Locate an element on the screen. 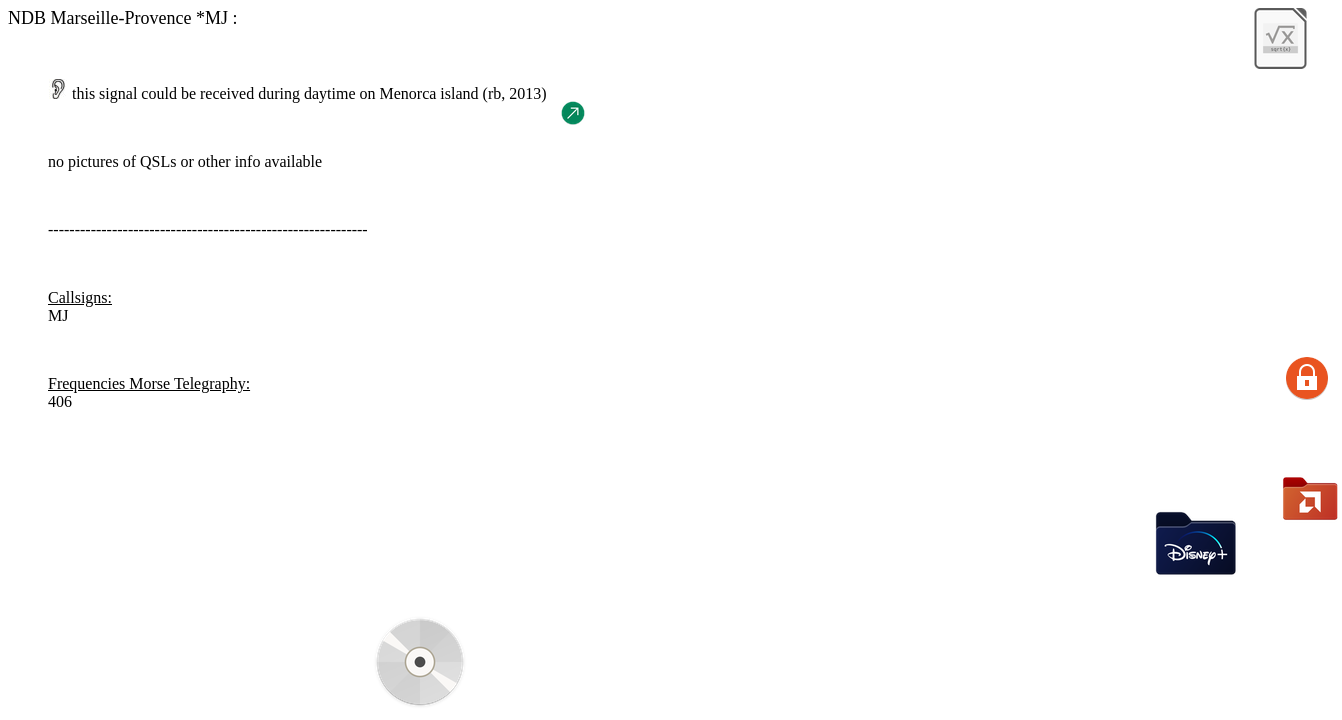  brightness settings are locked is located at coordinates (1307, 378).